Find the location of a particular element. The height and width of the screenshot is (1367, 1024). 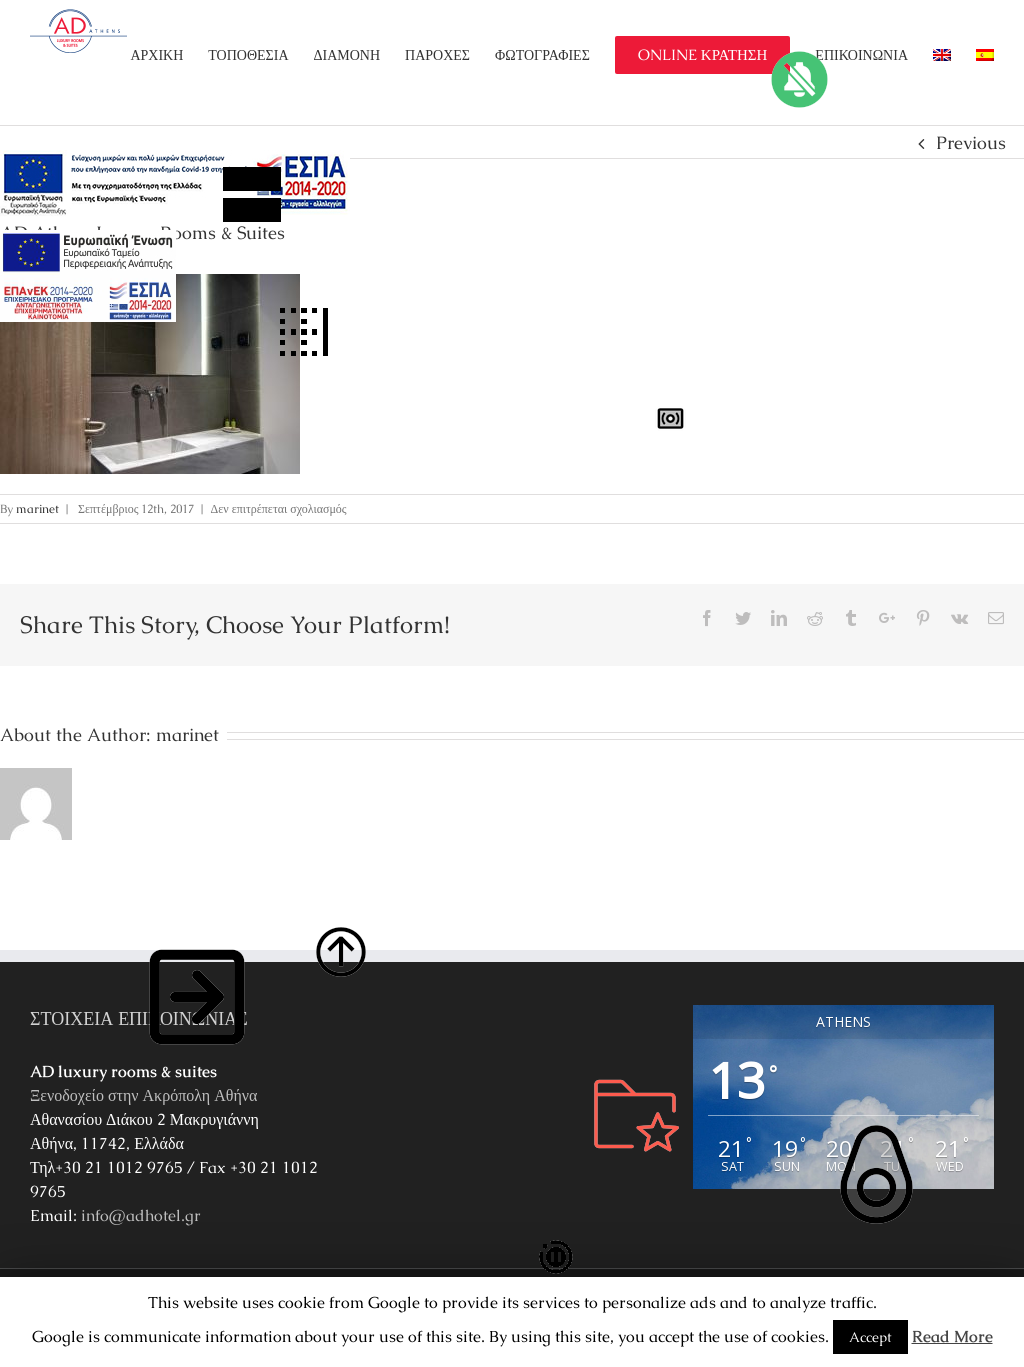

switch to agenda or list view is located at coordinates (253, 194).